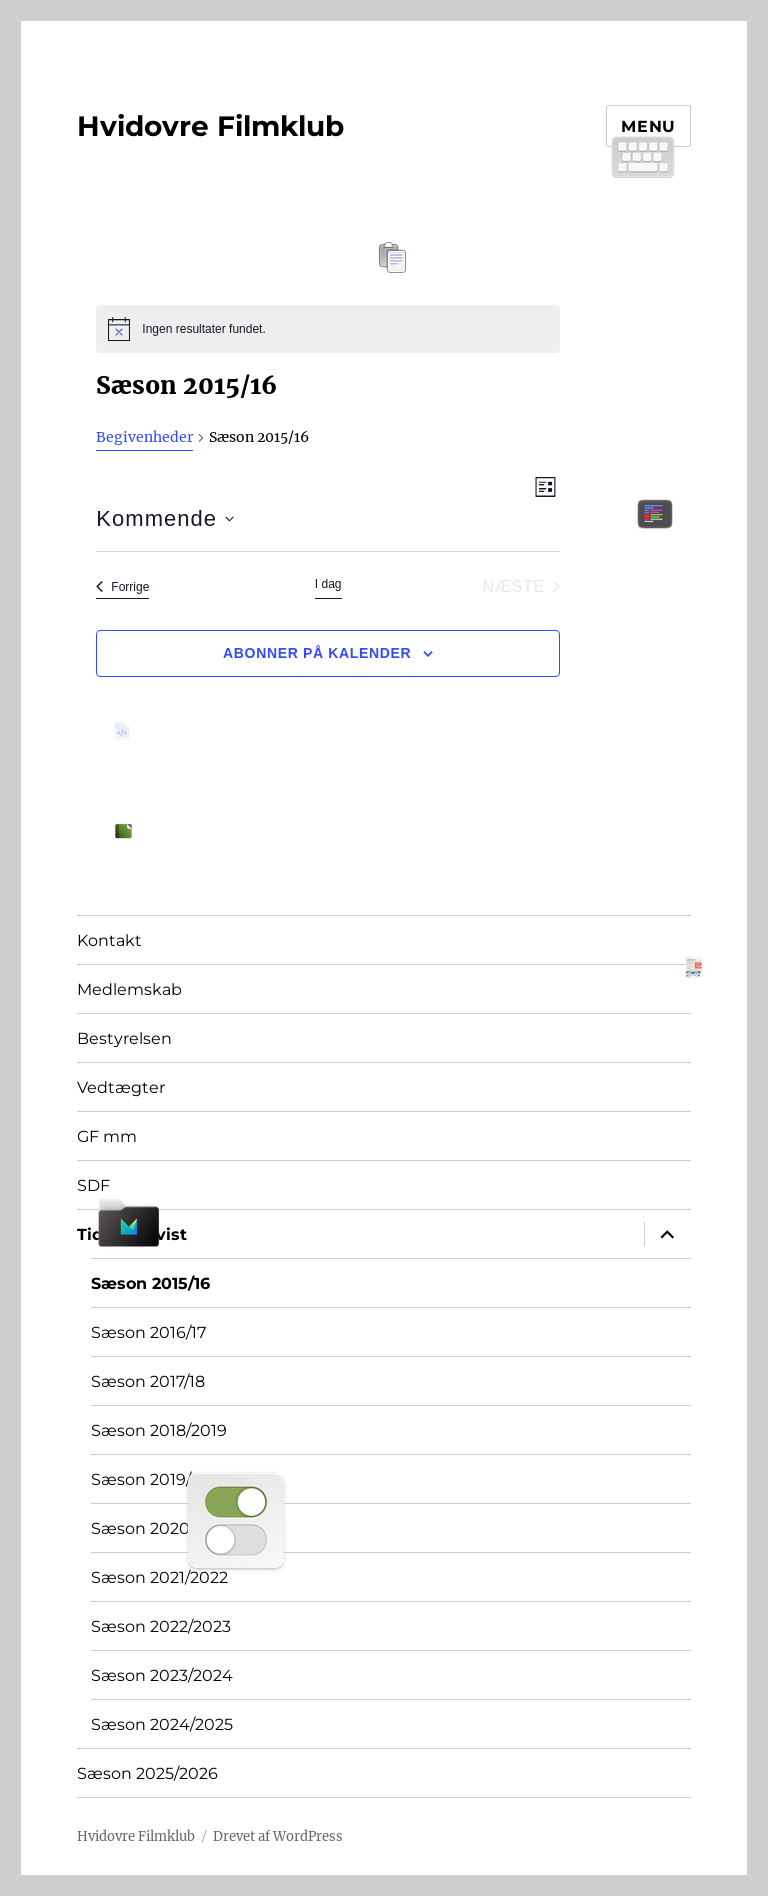  I want to click on paste copied content from clipboard, so click(392, 257).